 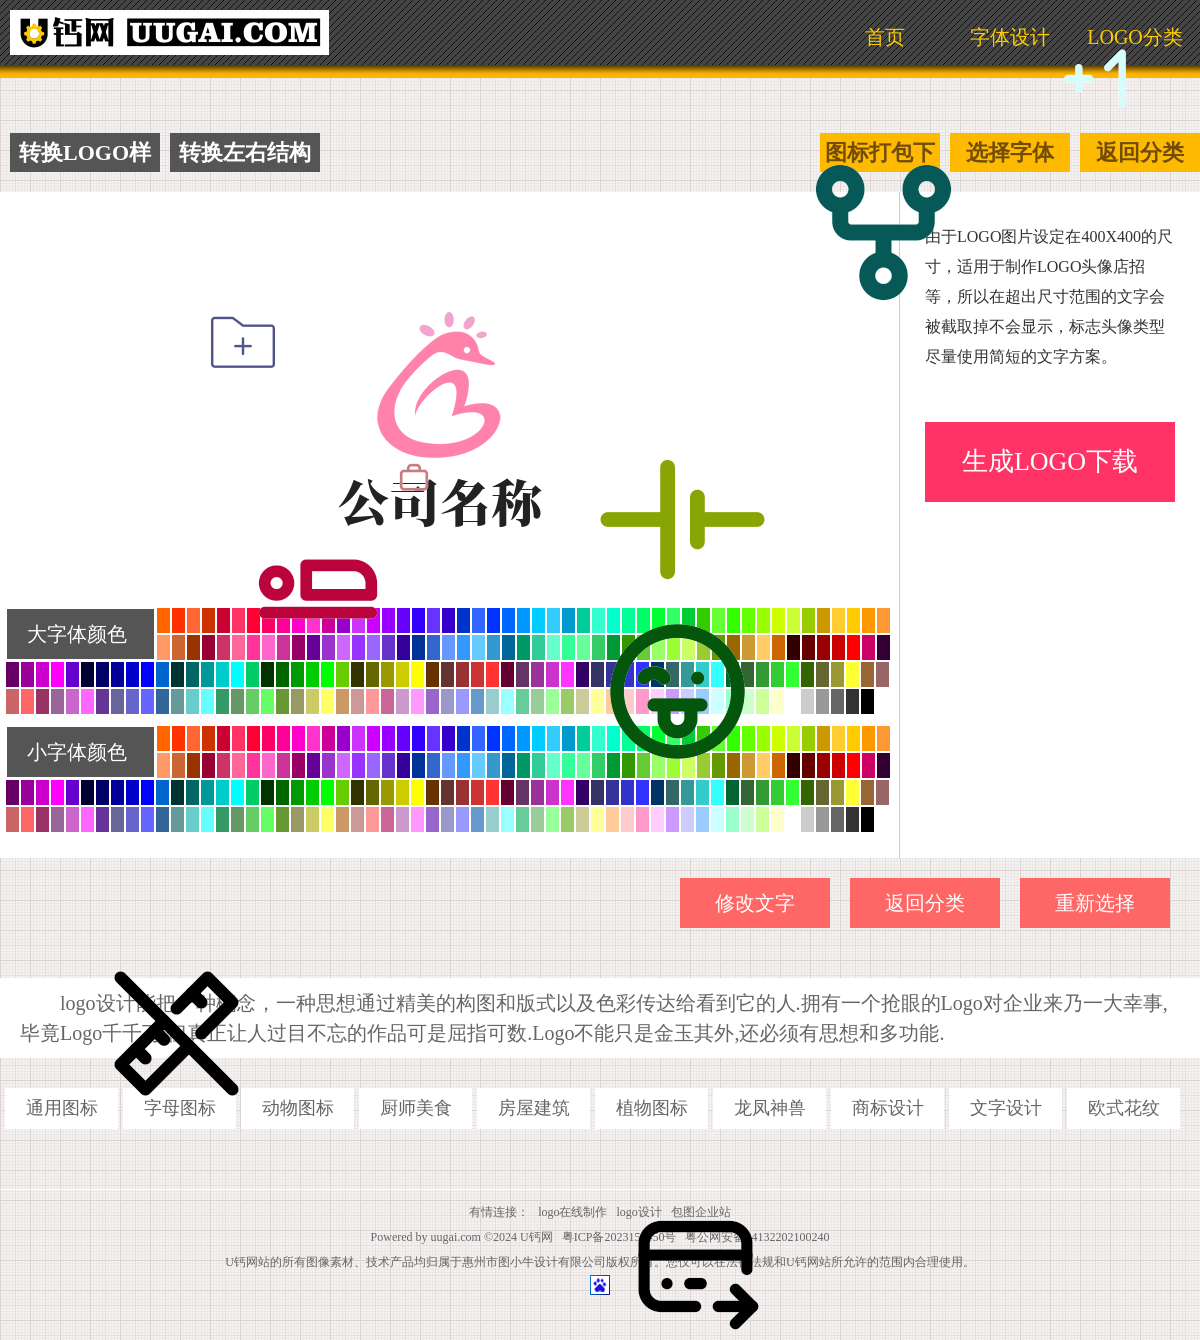 What do you see at coordinates (414, 478) in the screenshot?
I see `access work or business documents` at bounding box center [414, 478].